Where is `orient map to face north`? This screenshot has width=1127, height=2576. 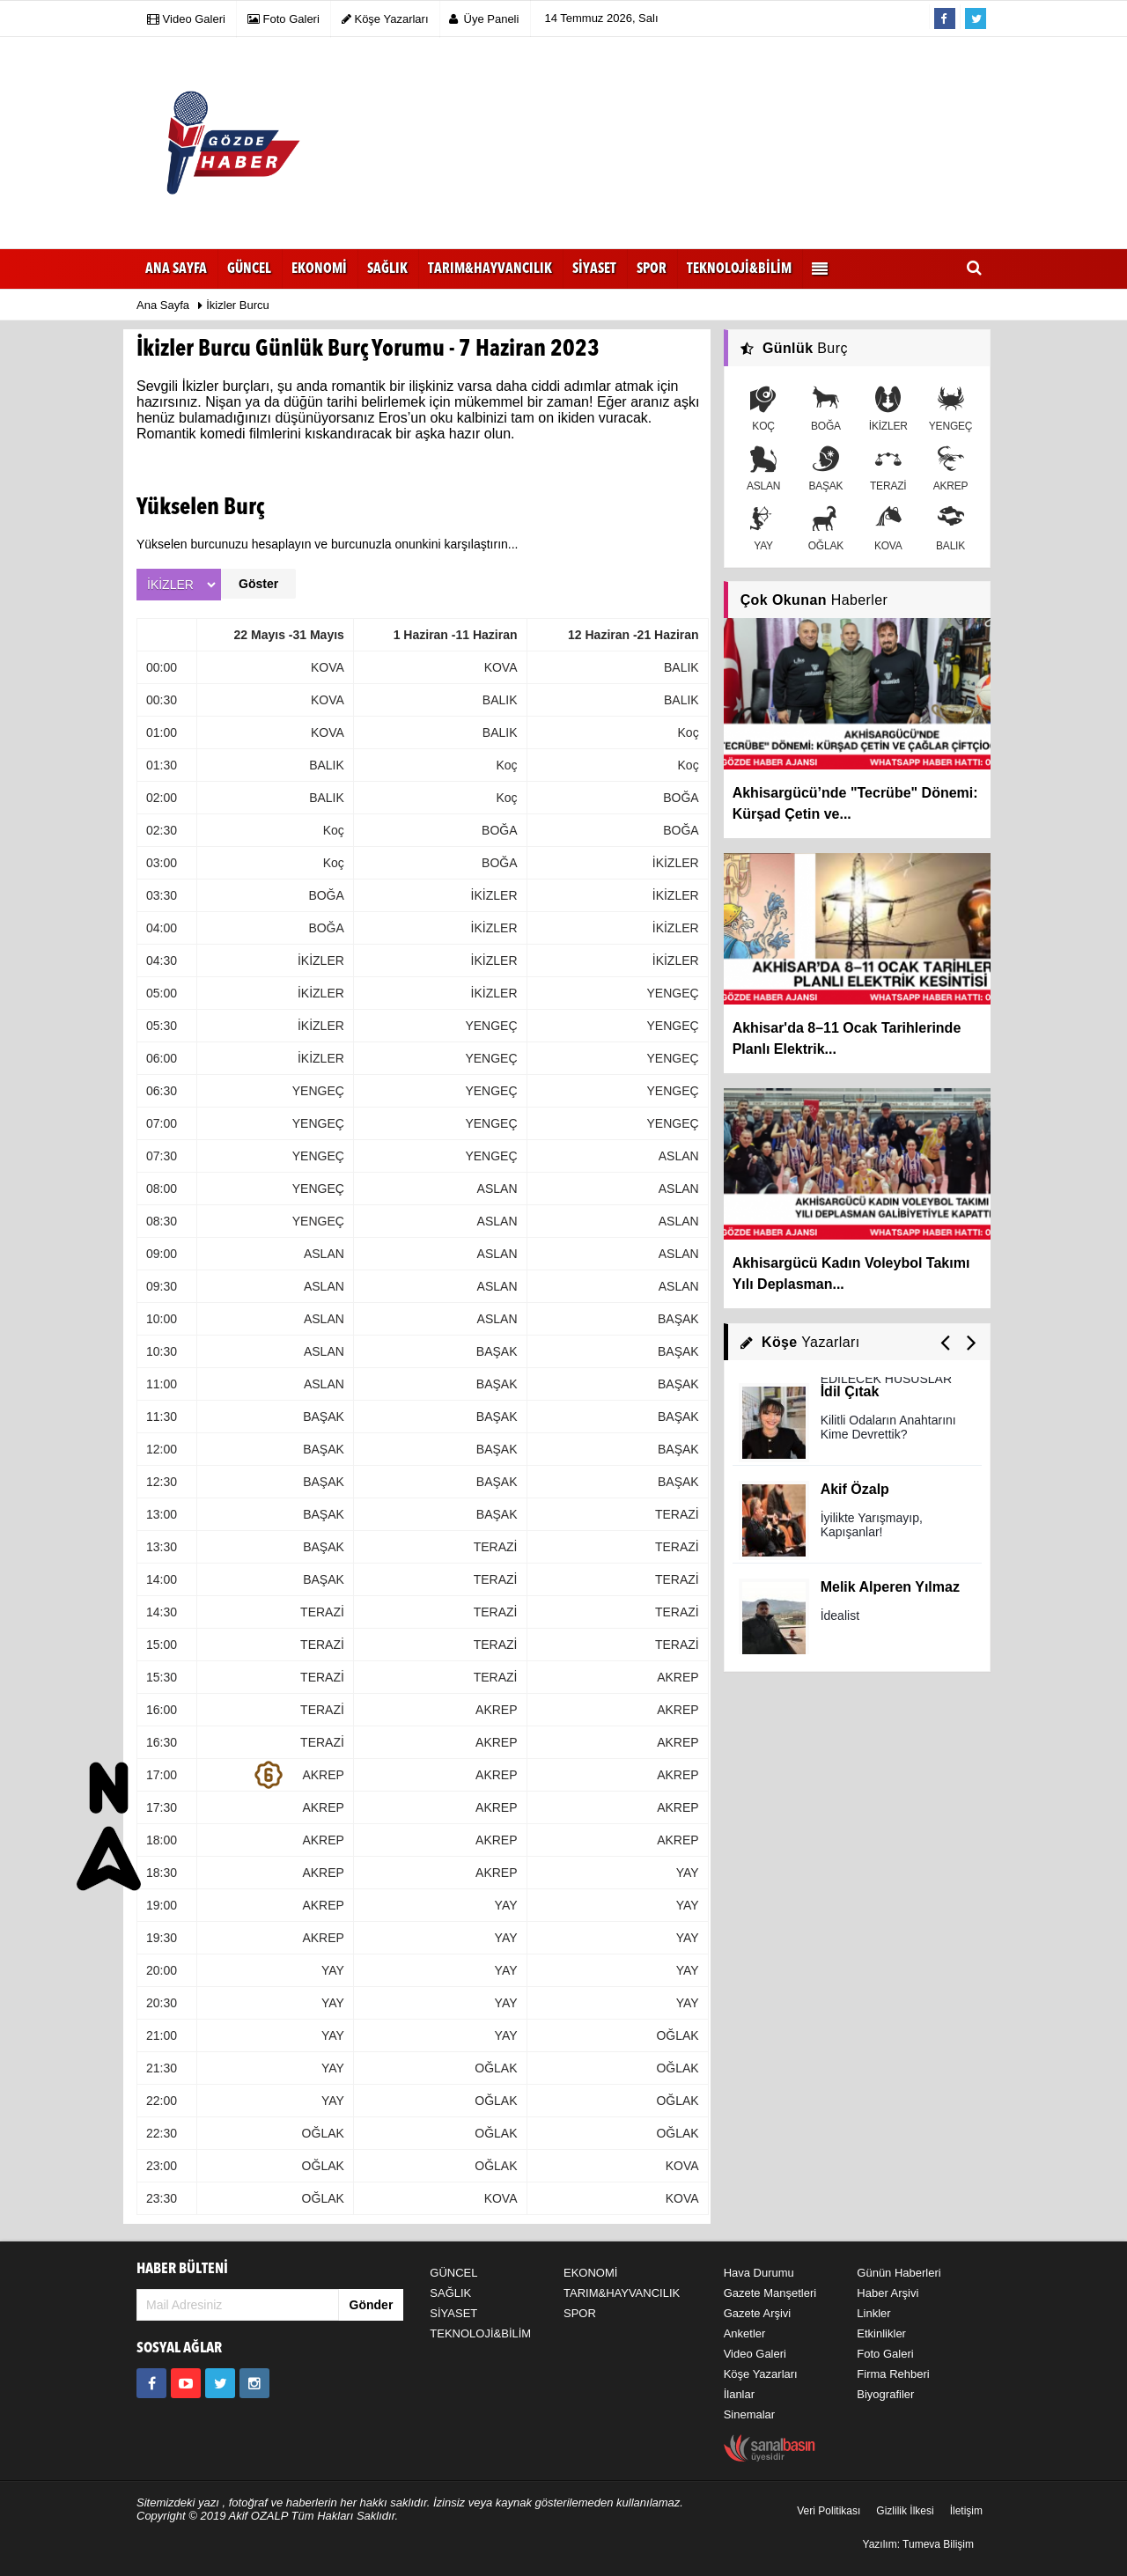
orient map to face north is located at coordinates (108, 1826).